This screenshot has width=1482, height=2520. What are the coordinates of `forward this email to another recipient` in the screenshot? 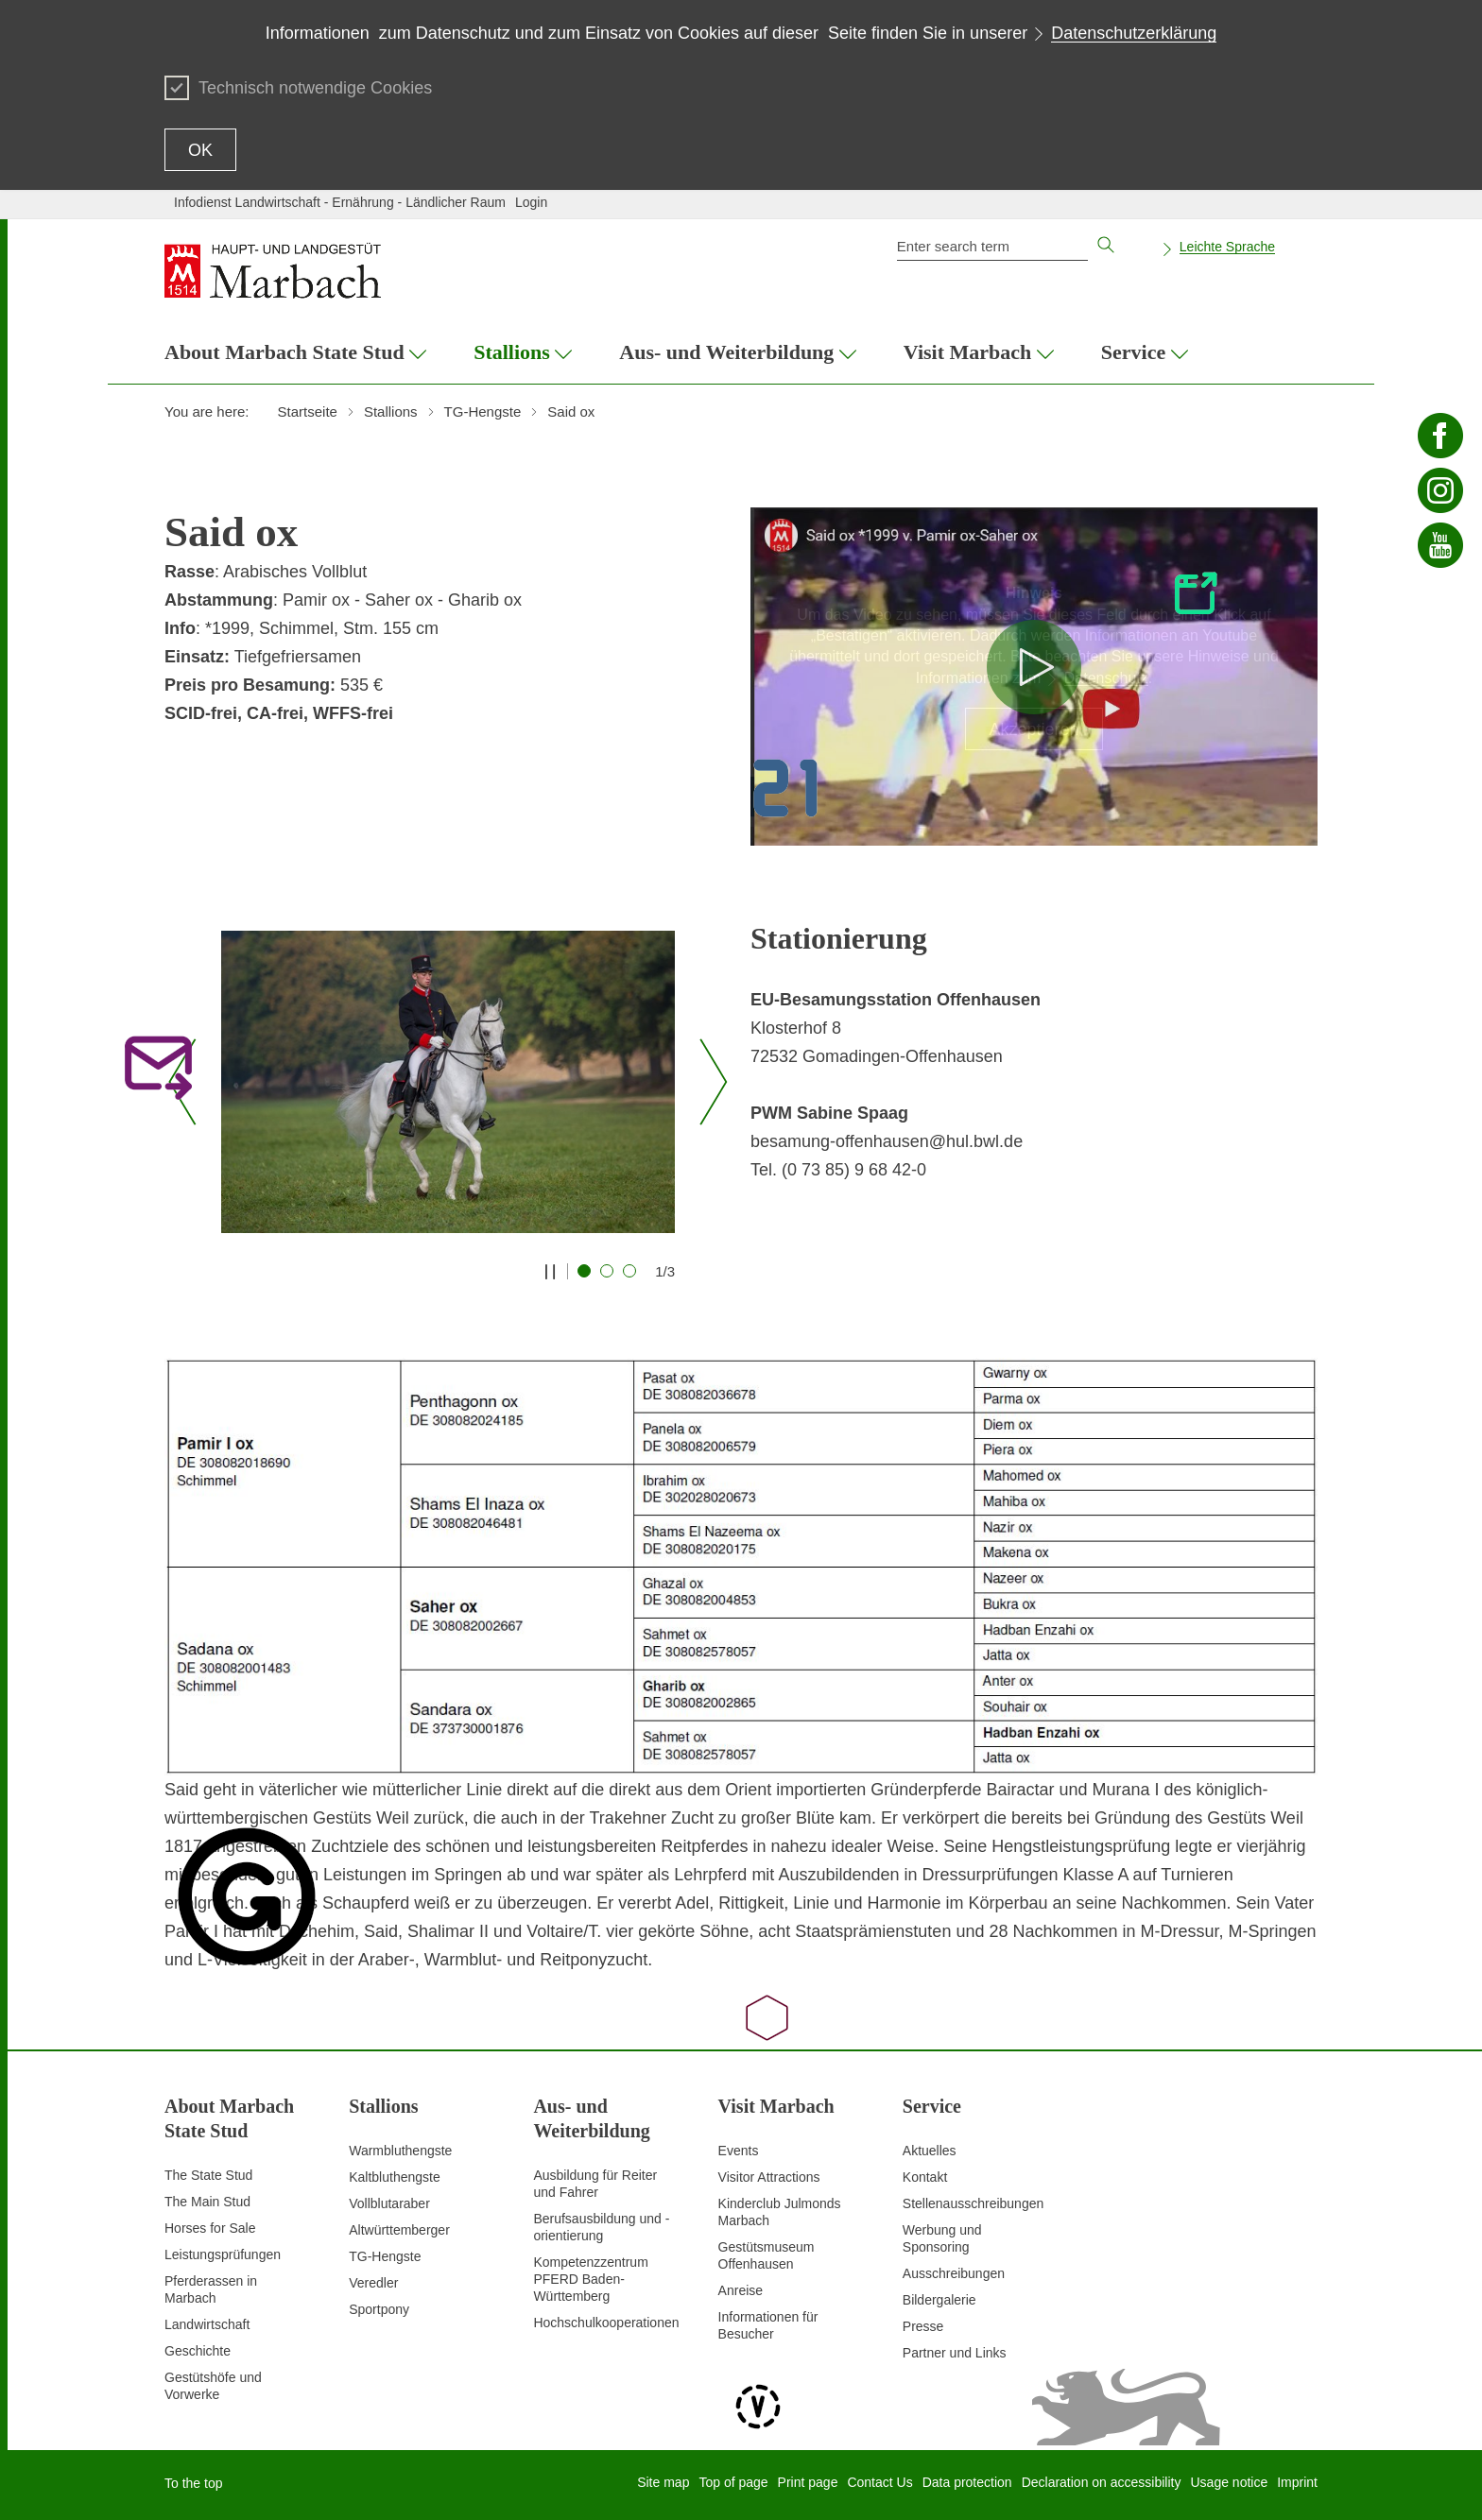 It's located at (158, 1066).